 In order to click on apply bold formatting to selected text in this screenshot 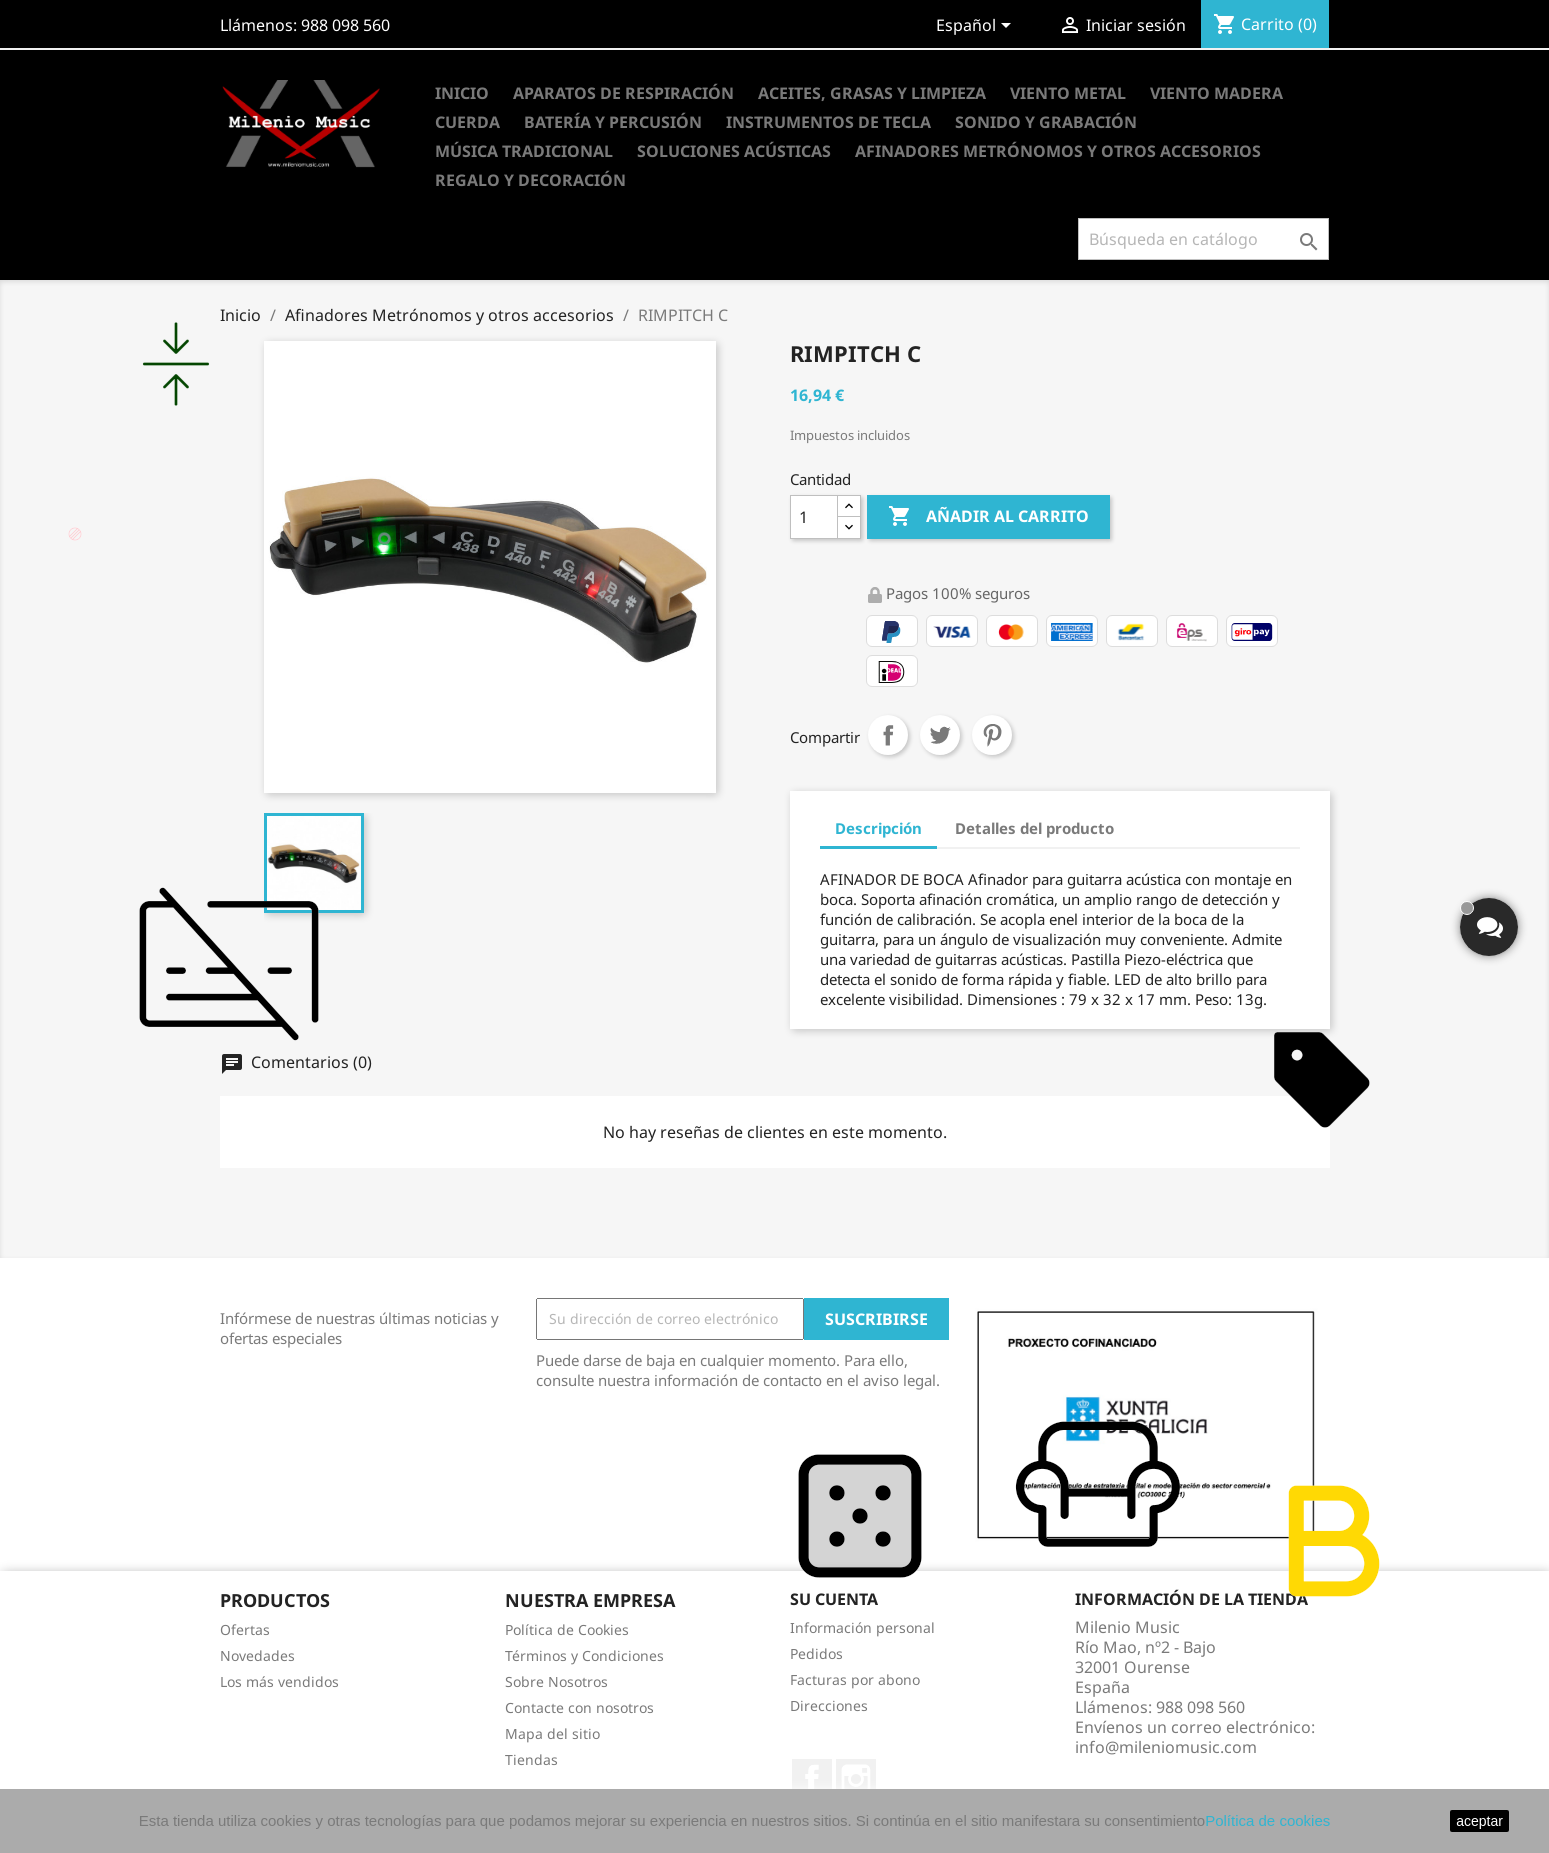, I will do `click(1326, 1543)`.